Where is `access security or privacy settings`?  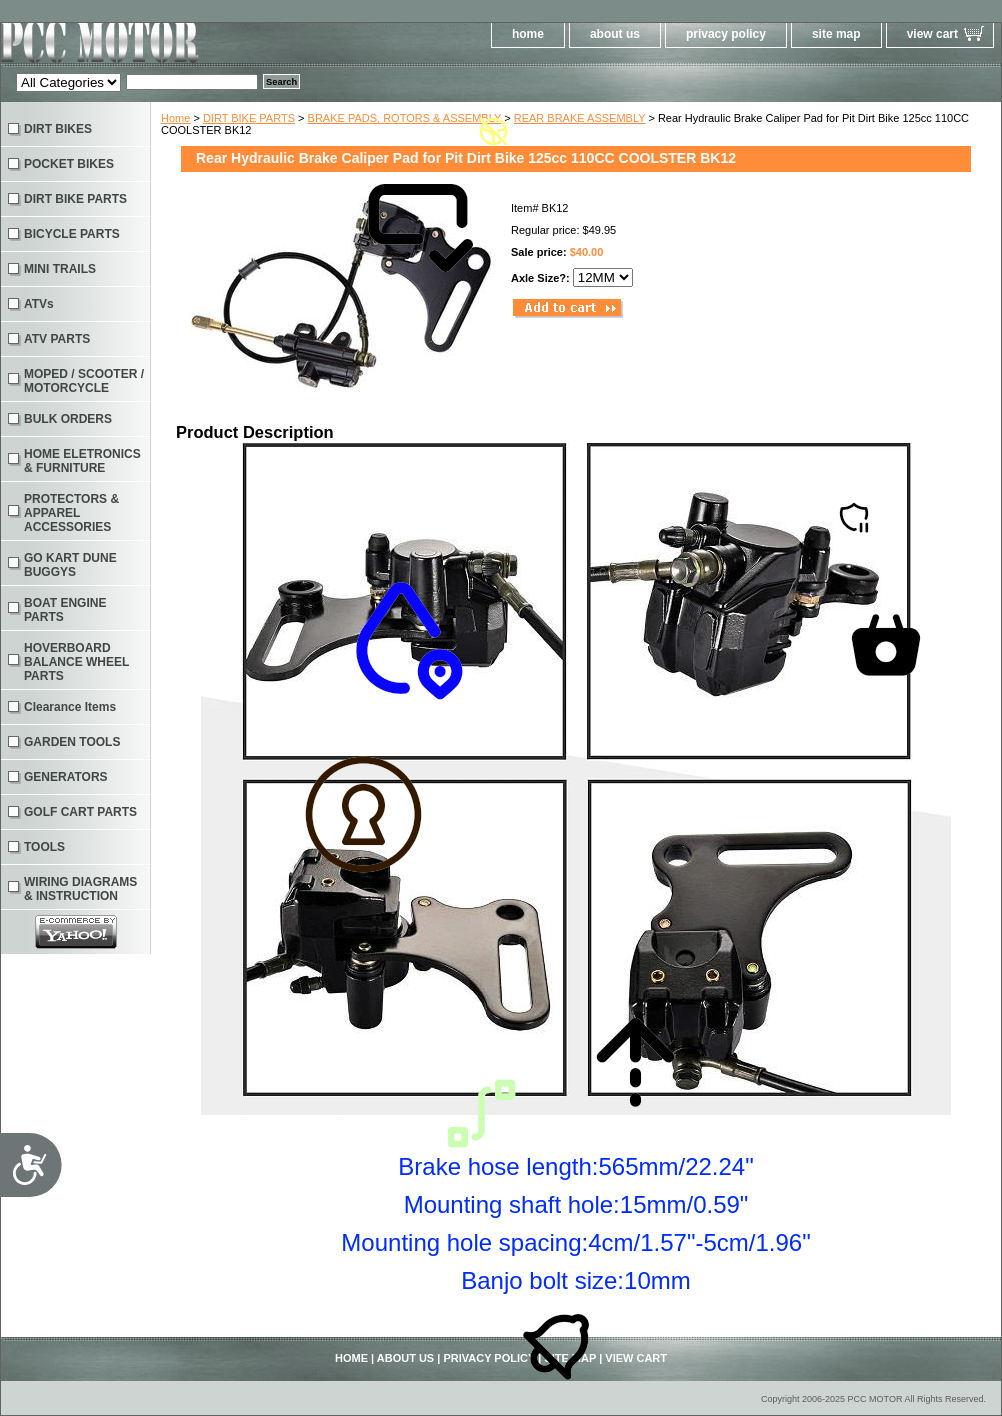 access security or privacy settings is located at coordinates (363, 814).